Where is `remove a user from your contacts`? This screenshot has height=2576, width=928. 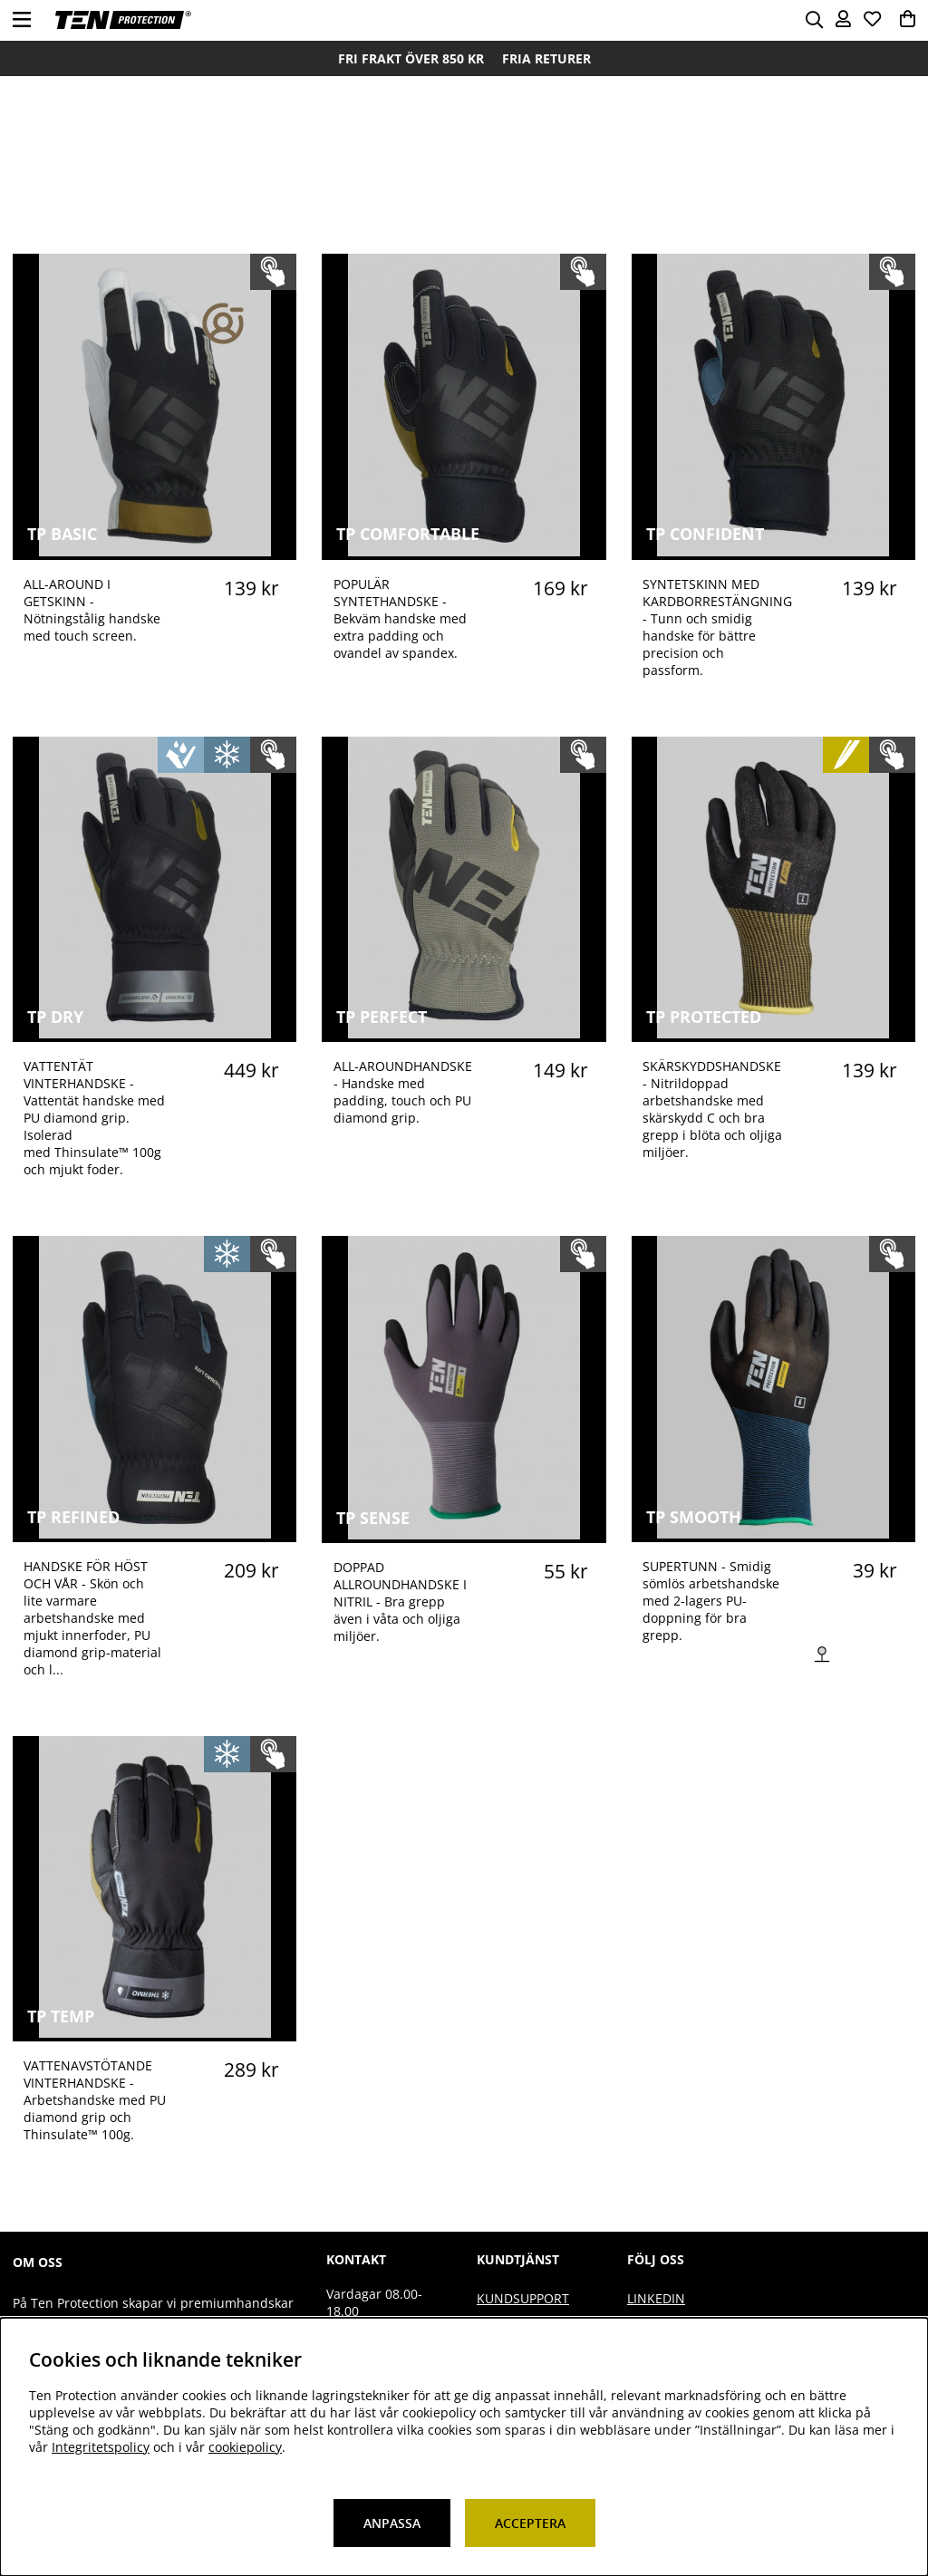 remove a user from your contacts is located at coordinates (223, 323).